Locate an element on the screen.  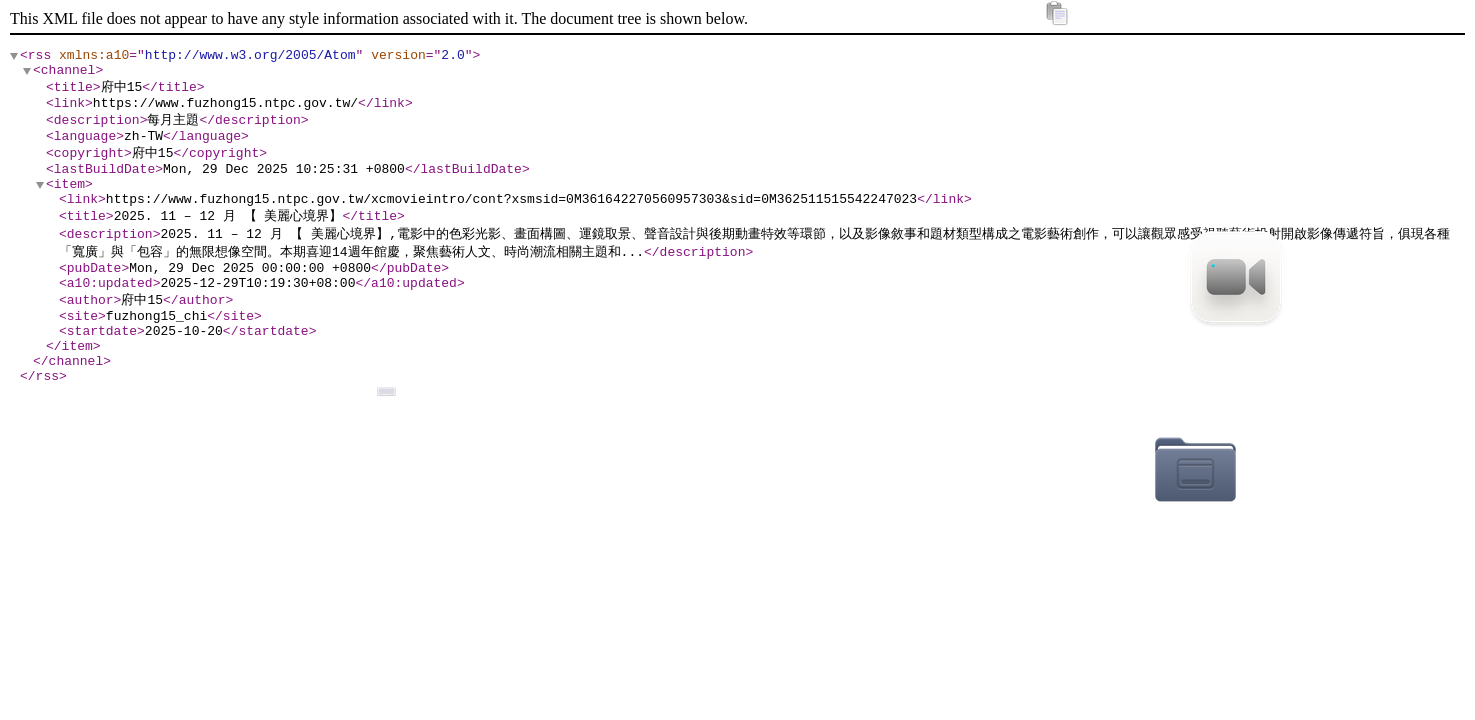
open camera or start video recording is located at coordinates (1236, 277).